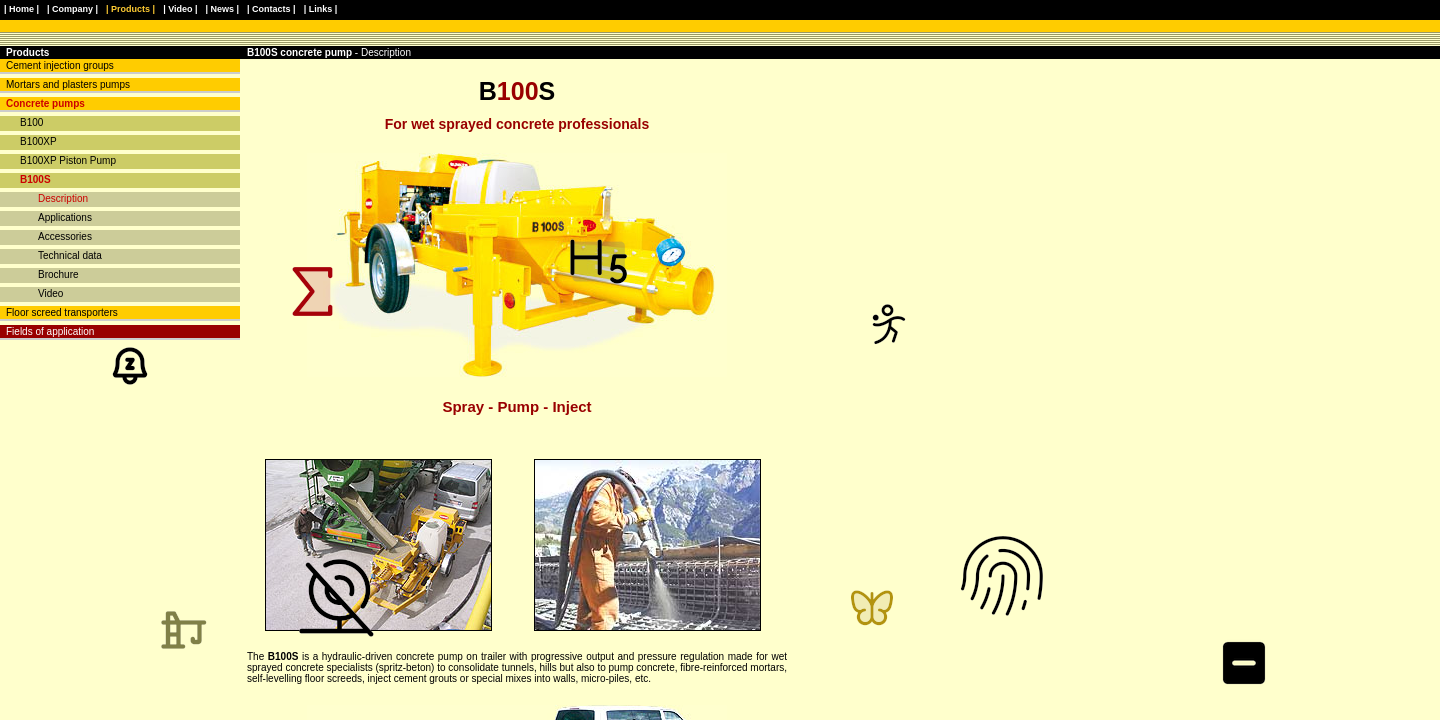 The height and width of the screenshot is (720, 1440). I want to click on indicates partial selection in a multi-select list, so click(1244, 663).